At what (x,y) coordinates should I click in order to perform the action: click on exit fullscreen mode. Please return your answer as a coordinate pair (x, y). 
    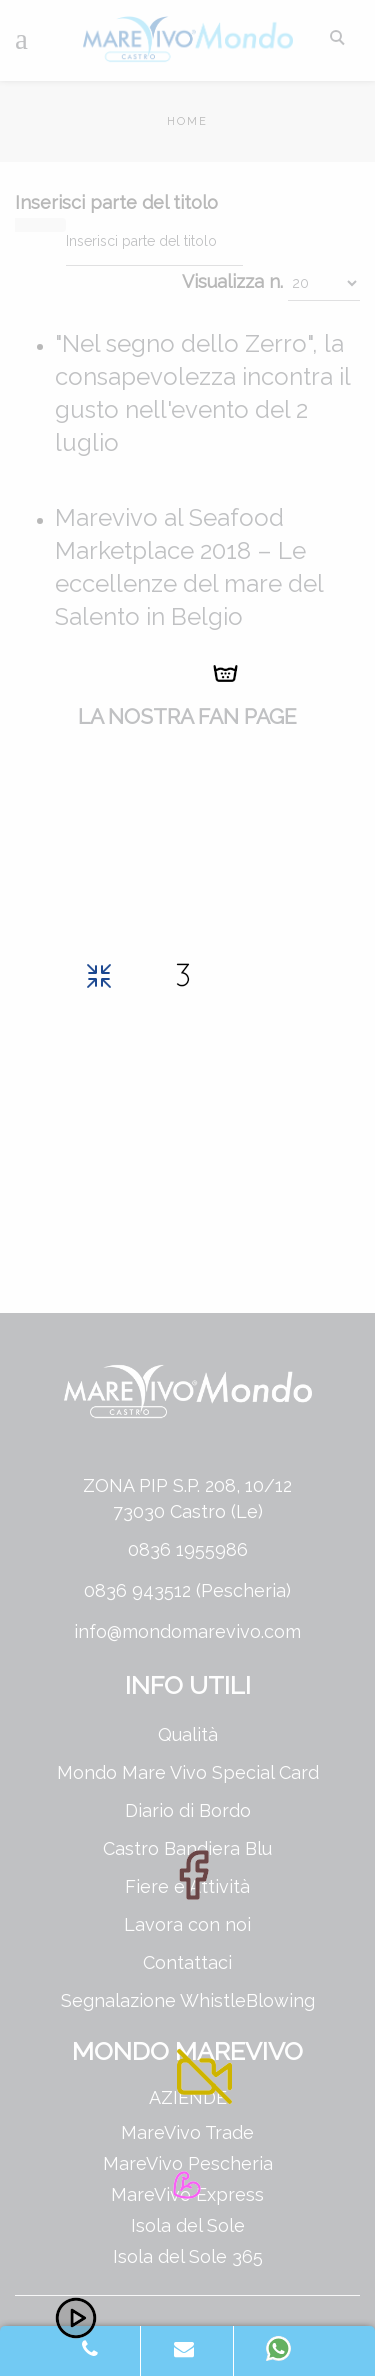
    Looking at the image, I should click on (99, 976).